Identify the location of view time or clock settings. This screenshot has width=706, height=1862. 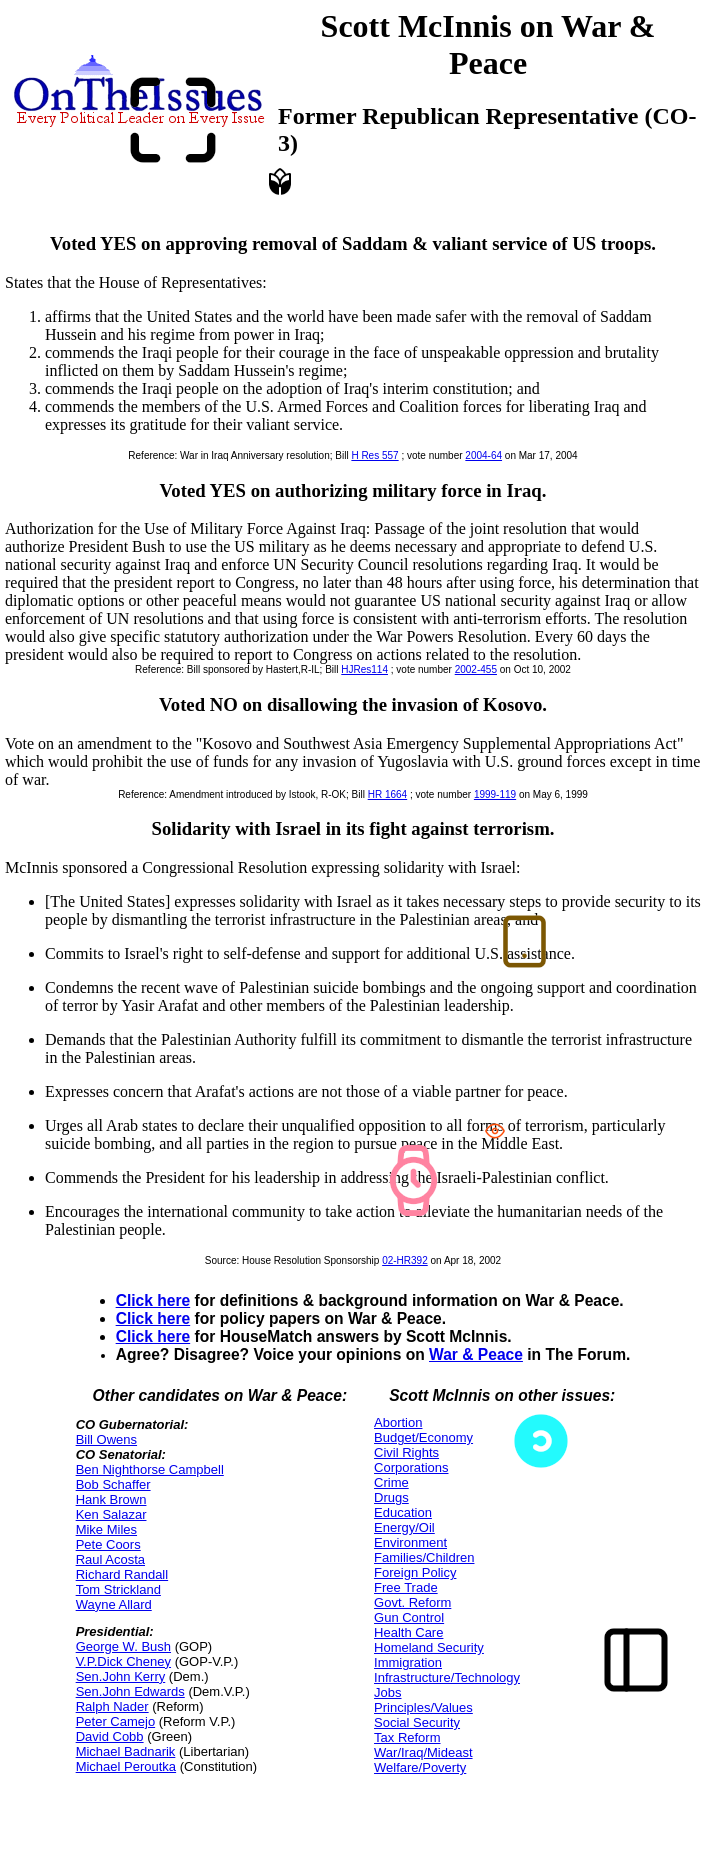
(413, 1180).